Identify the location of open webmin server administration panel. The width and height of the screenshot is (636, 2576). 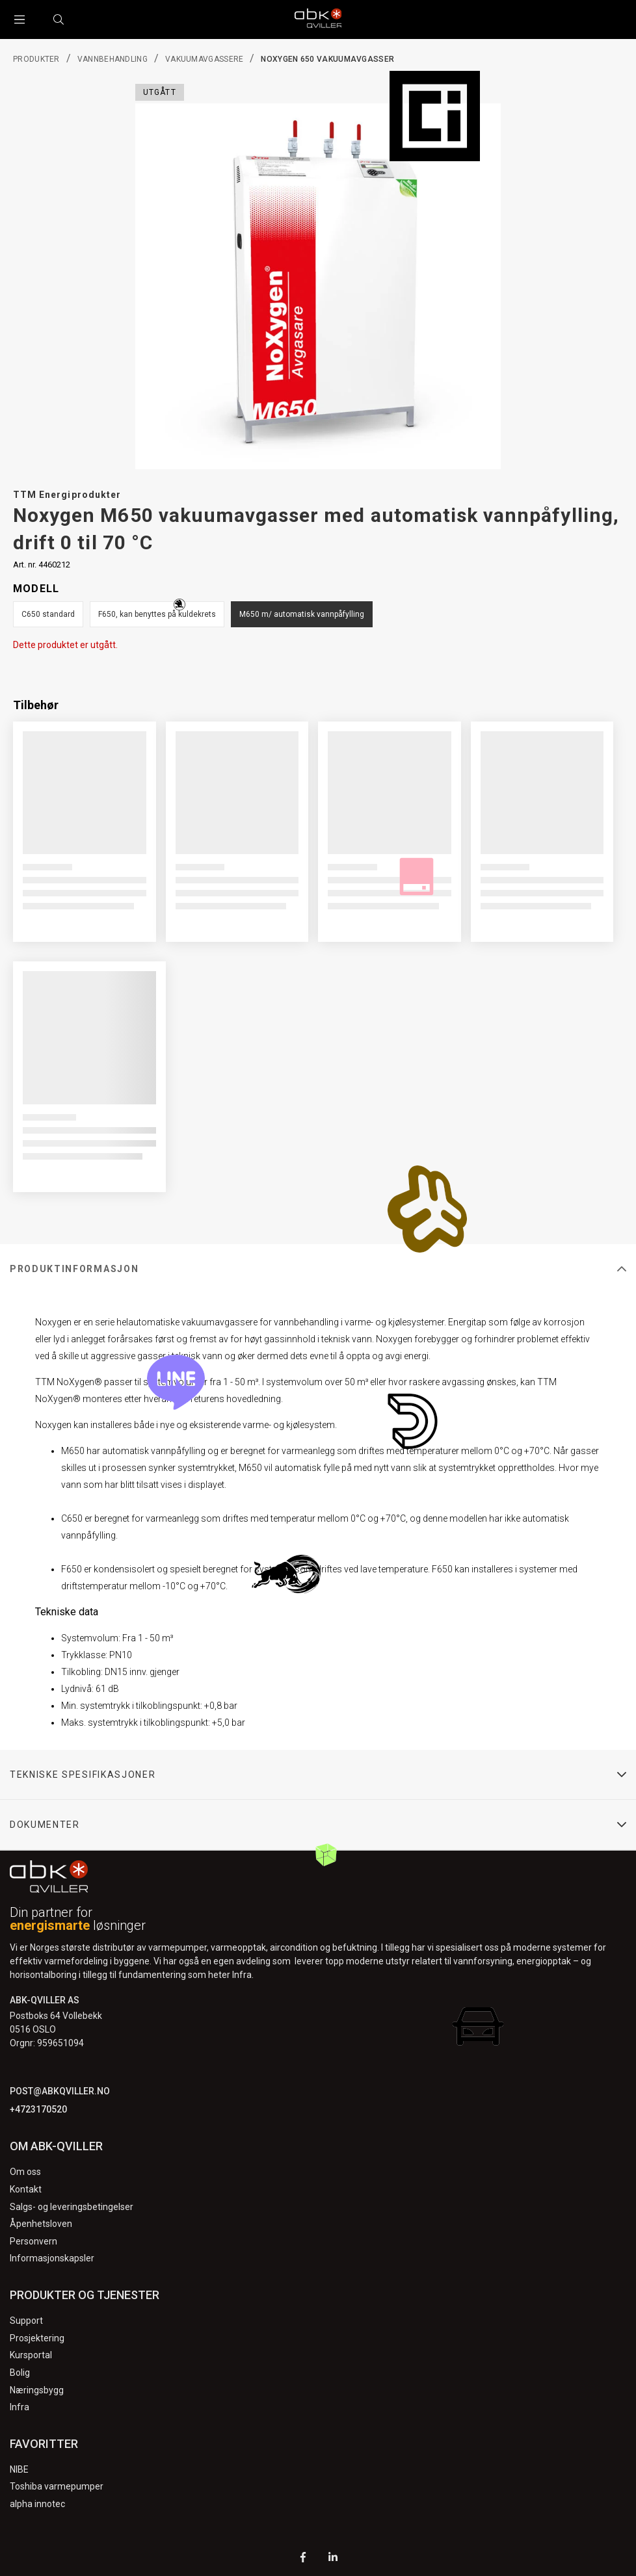
(427, 1209).